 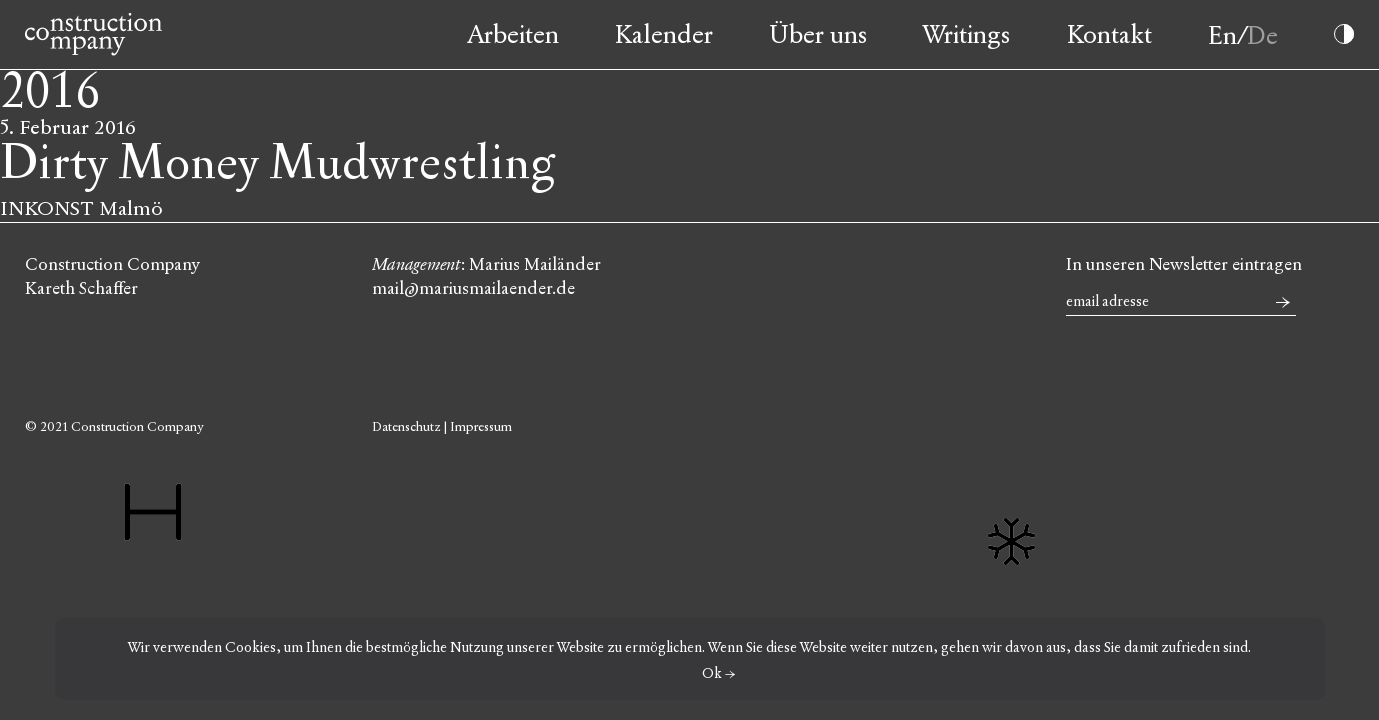 What do you see at coordinates (153, 512) in the screenshot?
I see `apply heading text formatting` at bounding box center [153, 512].